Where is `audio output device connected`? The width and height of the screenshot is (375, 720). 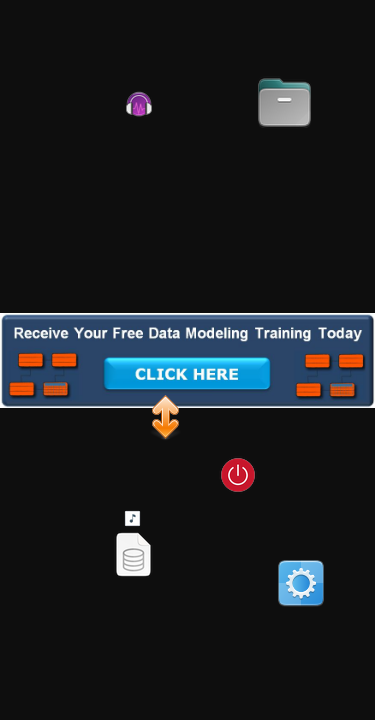 audio output device connected is located at coordinates (139, 104).